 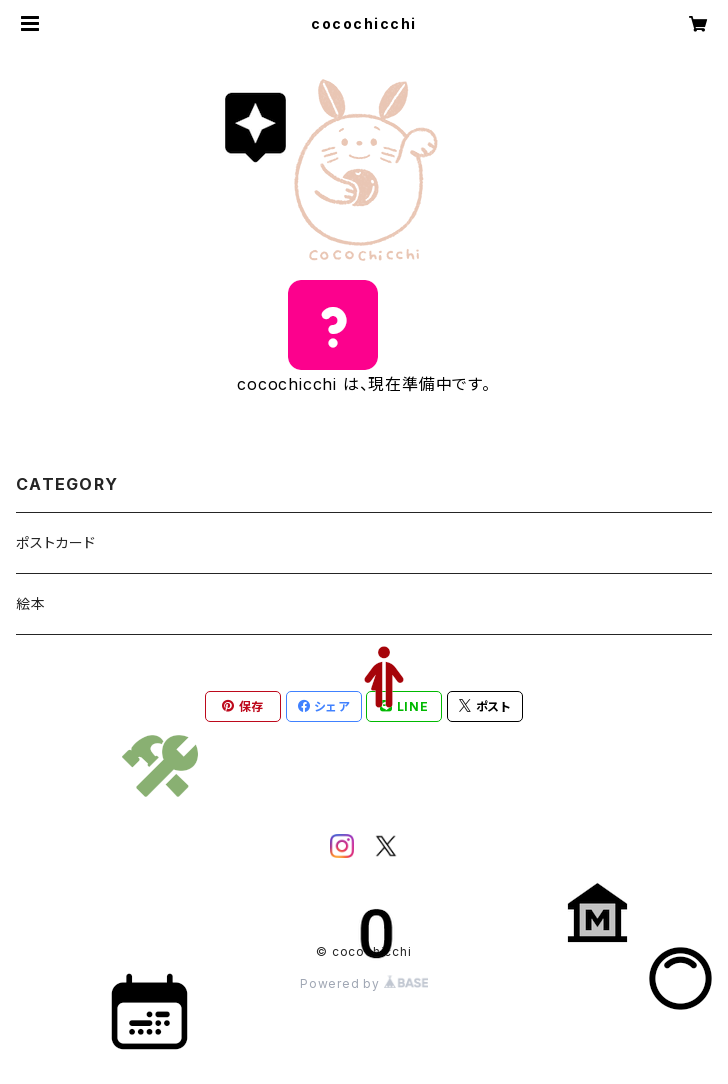 What do you see at coordinates (160, 766) in the screenshot?
I see `access settings or configuration options` at bounding box center [160, 766].